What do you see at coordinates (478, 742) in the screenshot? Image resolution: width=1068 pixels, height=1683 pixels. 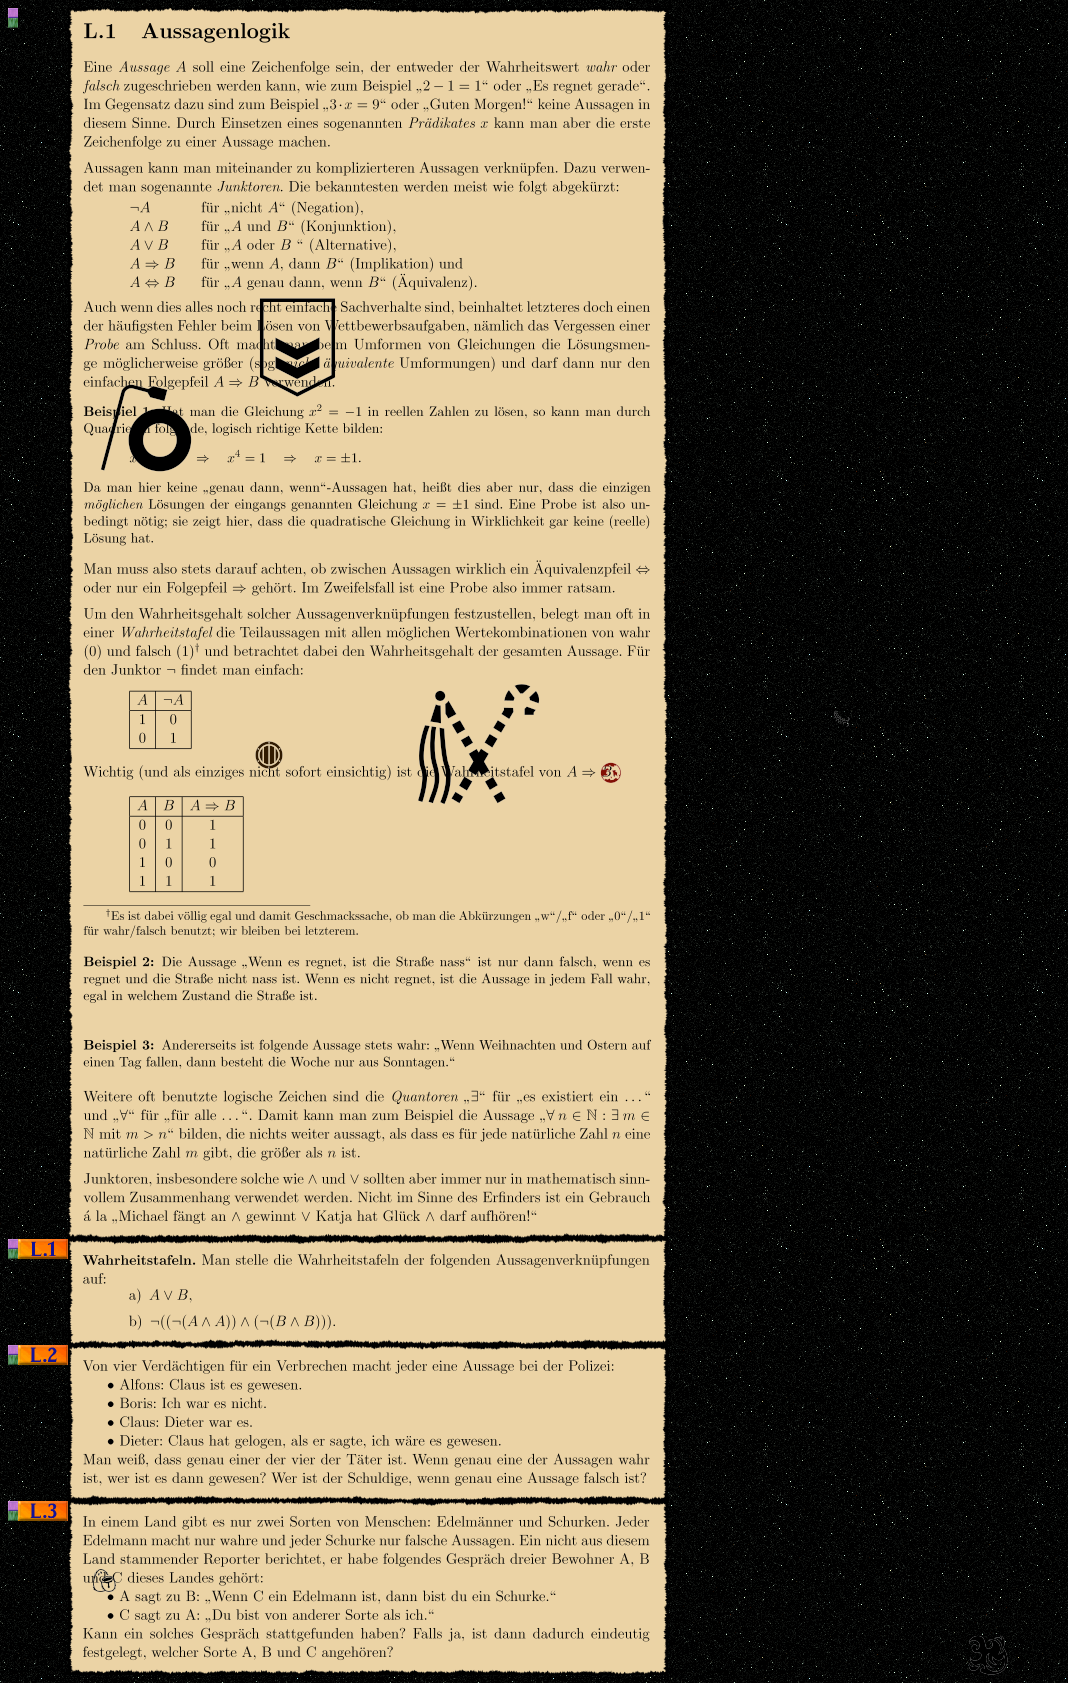 I see `ancient Egyptian royalty or pharaoh symbol` at bounding box center [478, 742].